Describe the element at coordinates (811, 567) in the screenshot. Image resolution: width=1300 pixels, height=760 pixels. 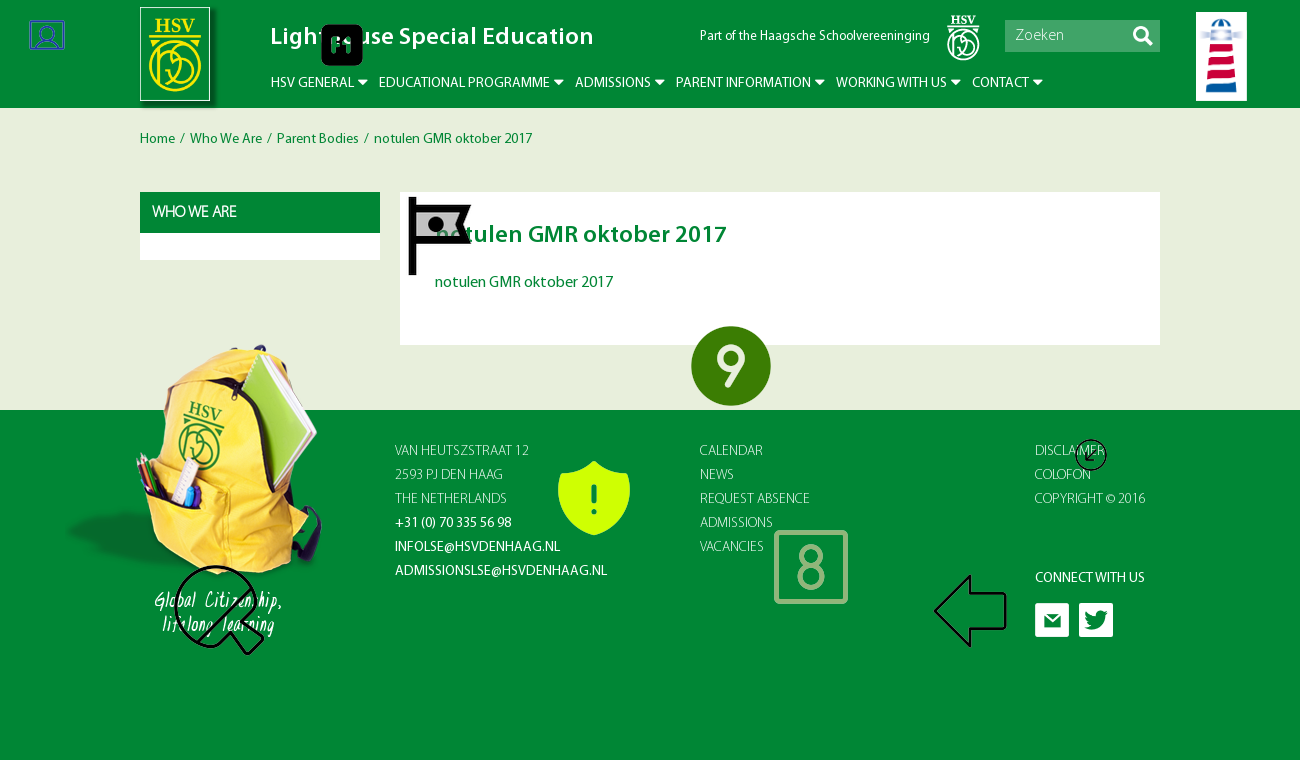
I see `indicates item number eight in a list or sequence` at that location.